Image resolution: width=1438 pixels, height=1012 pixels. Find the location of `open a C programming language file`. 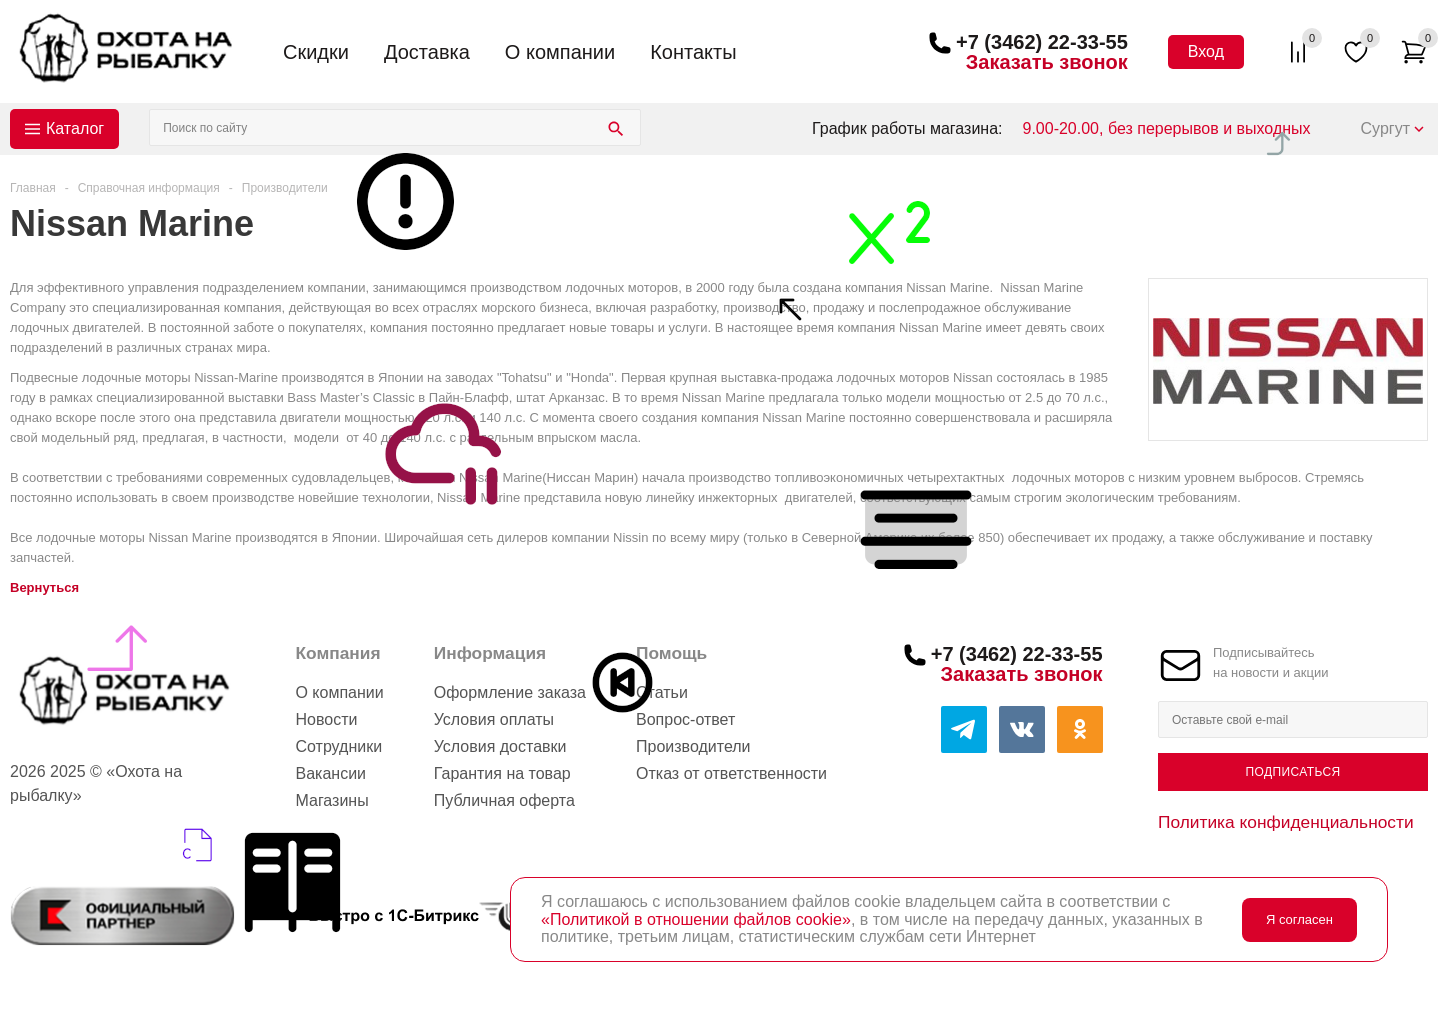

open a C programming language file is located at coordinates (198, 845).